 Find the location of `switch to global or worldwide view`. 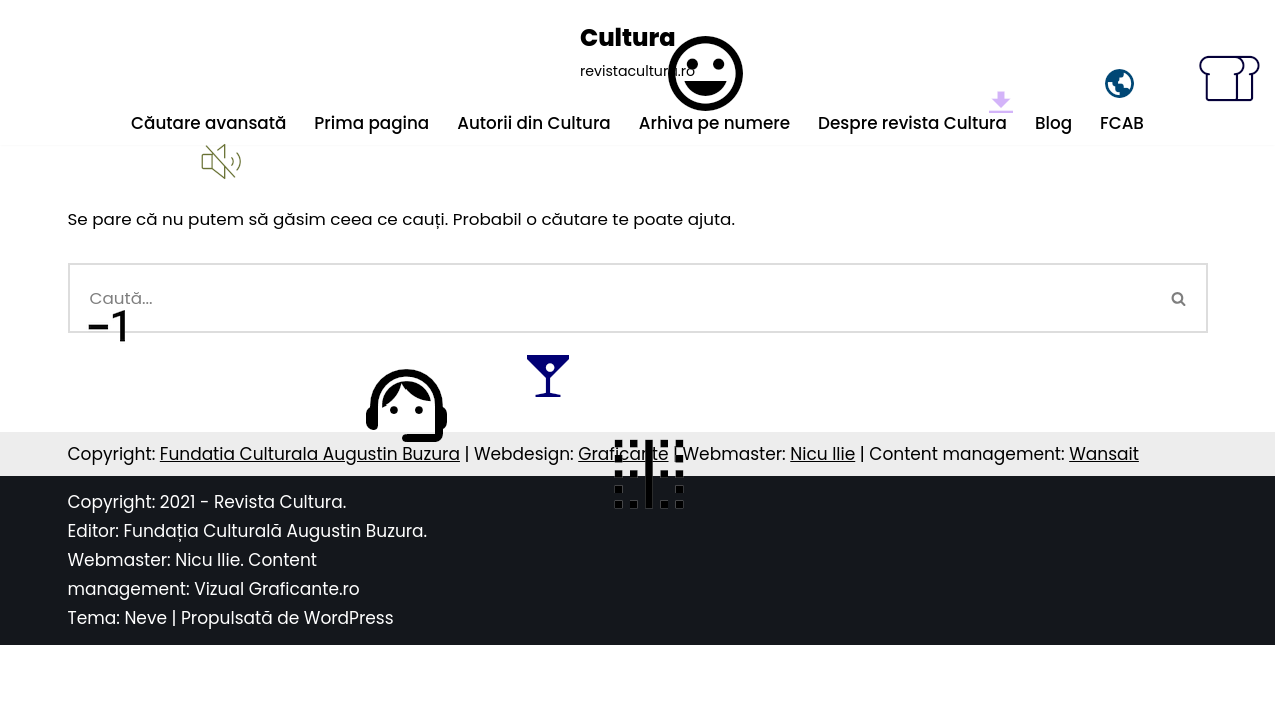

switch to global or worldwide view is located at coordinates (1119, 83).